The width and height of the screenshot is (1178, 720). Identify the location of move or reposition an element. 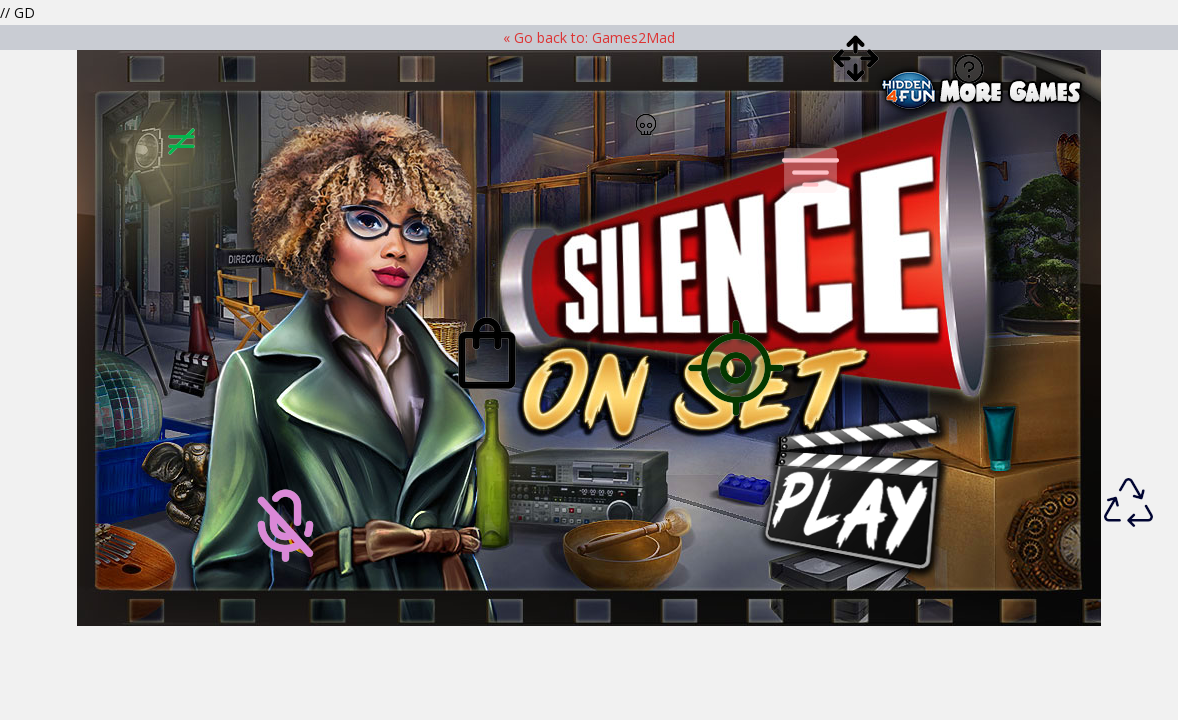
(855, 58).